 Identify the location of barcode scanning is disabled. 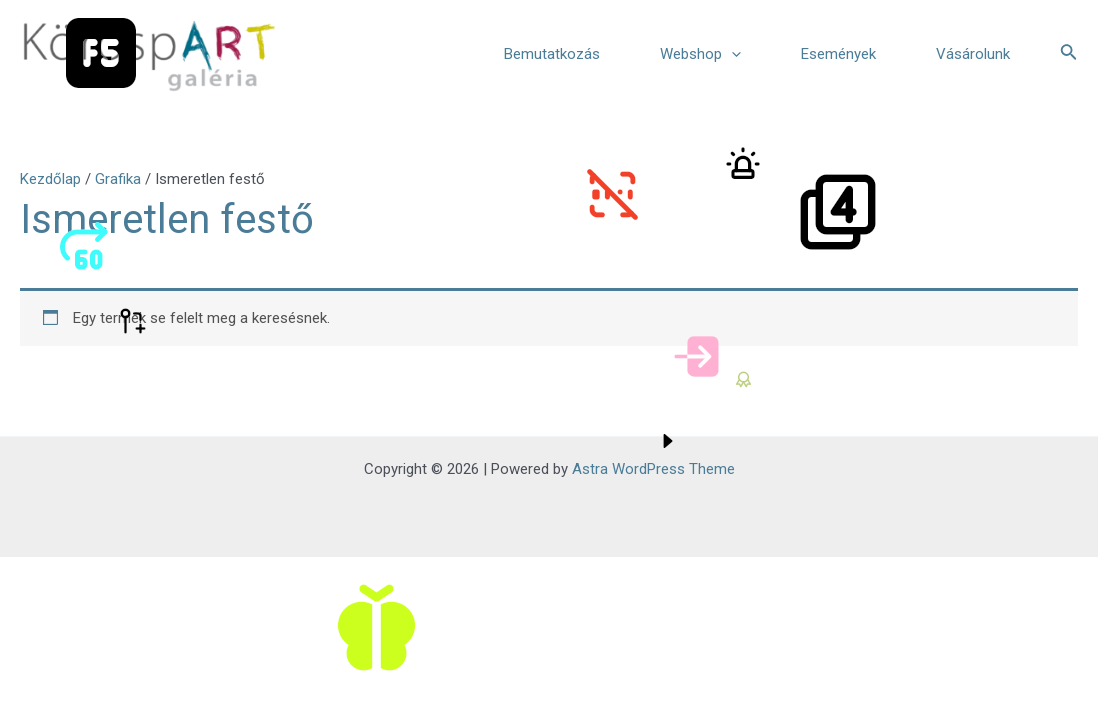
(612, 194).